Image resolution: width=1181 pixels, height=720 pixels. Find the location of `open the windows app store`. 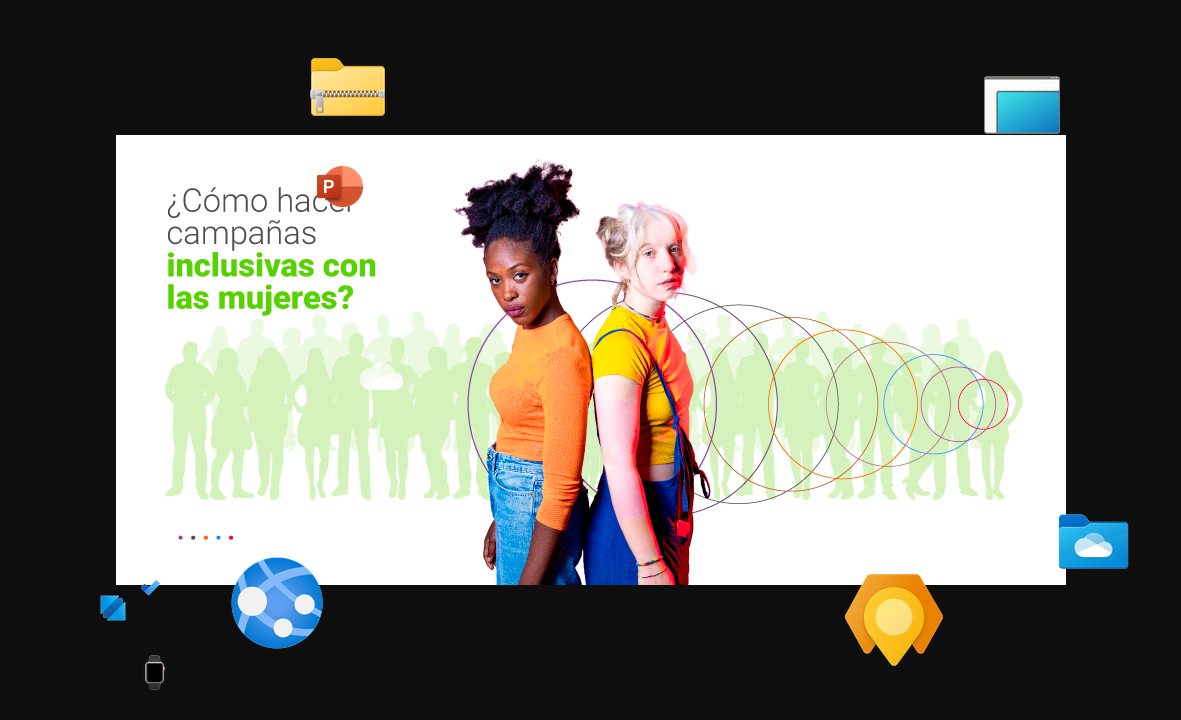

open the windows app store is located at coordinates (277, 603).